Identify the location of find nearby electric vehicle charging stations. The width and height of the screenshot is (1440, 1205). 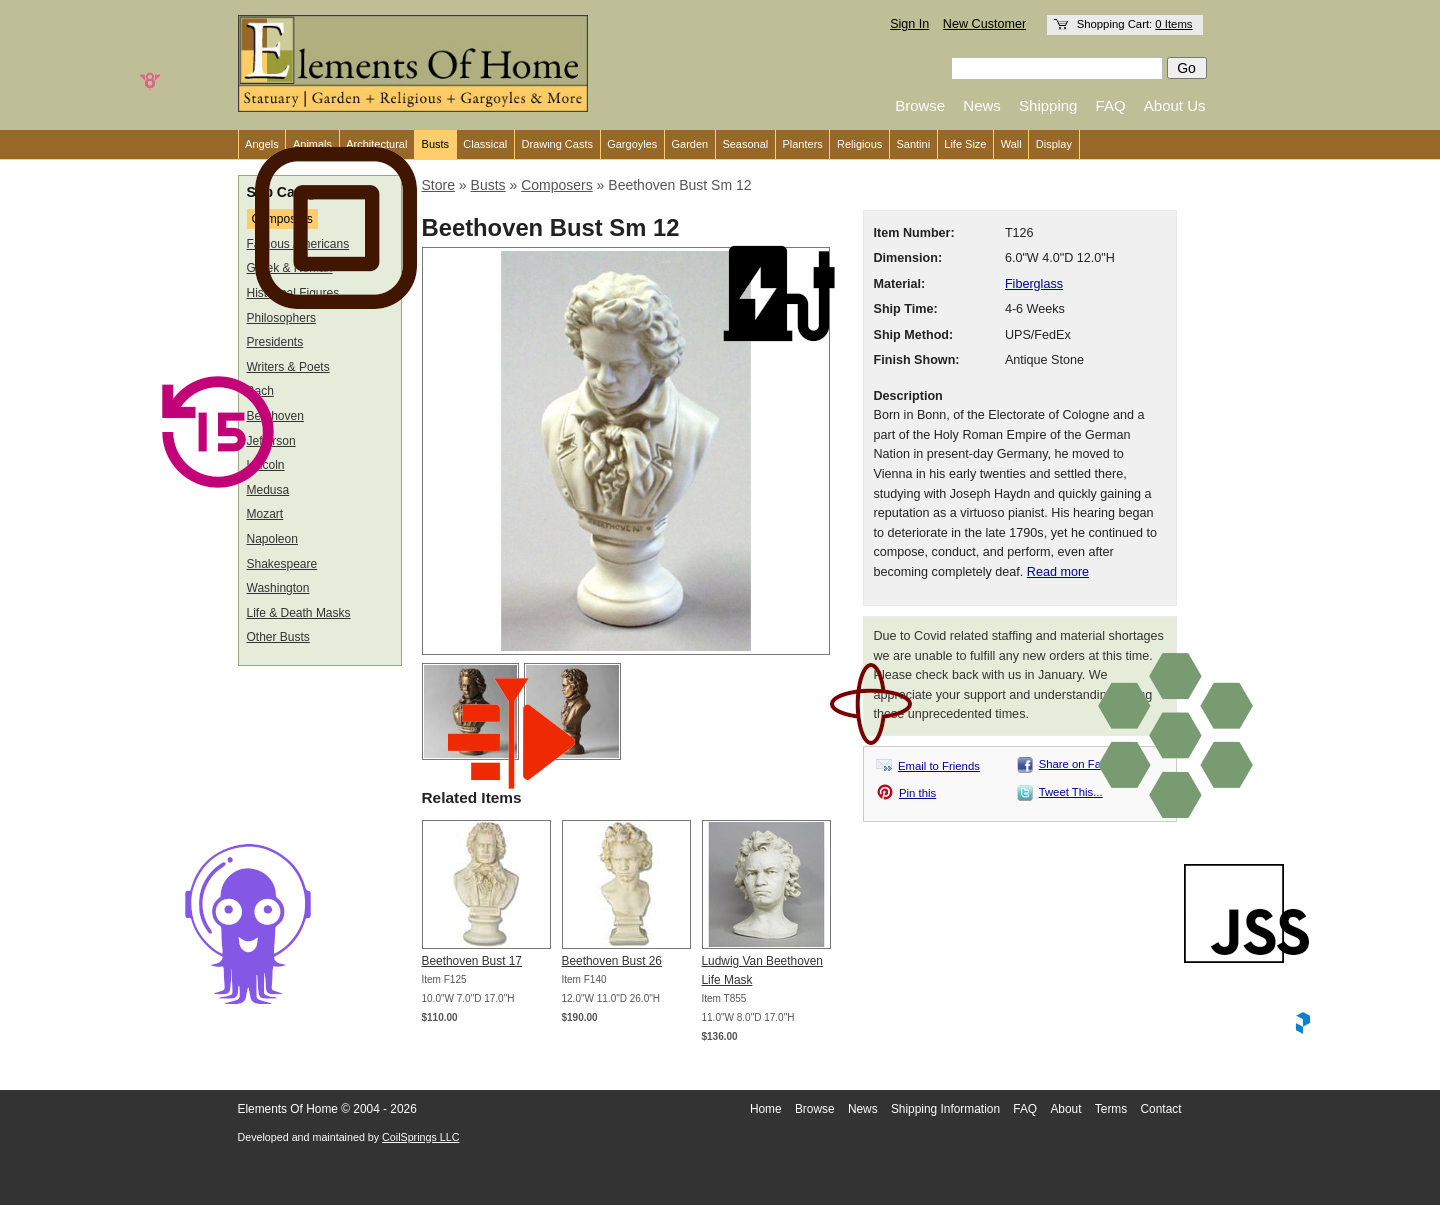
(776, 293).